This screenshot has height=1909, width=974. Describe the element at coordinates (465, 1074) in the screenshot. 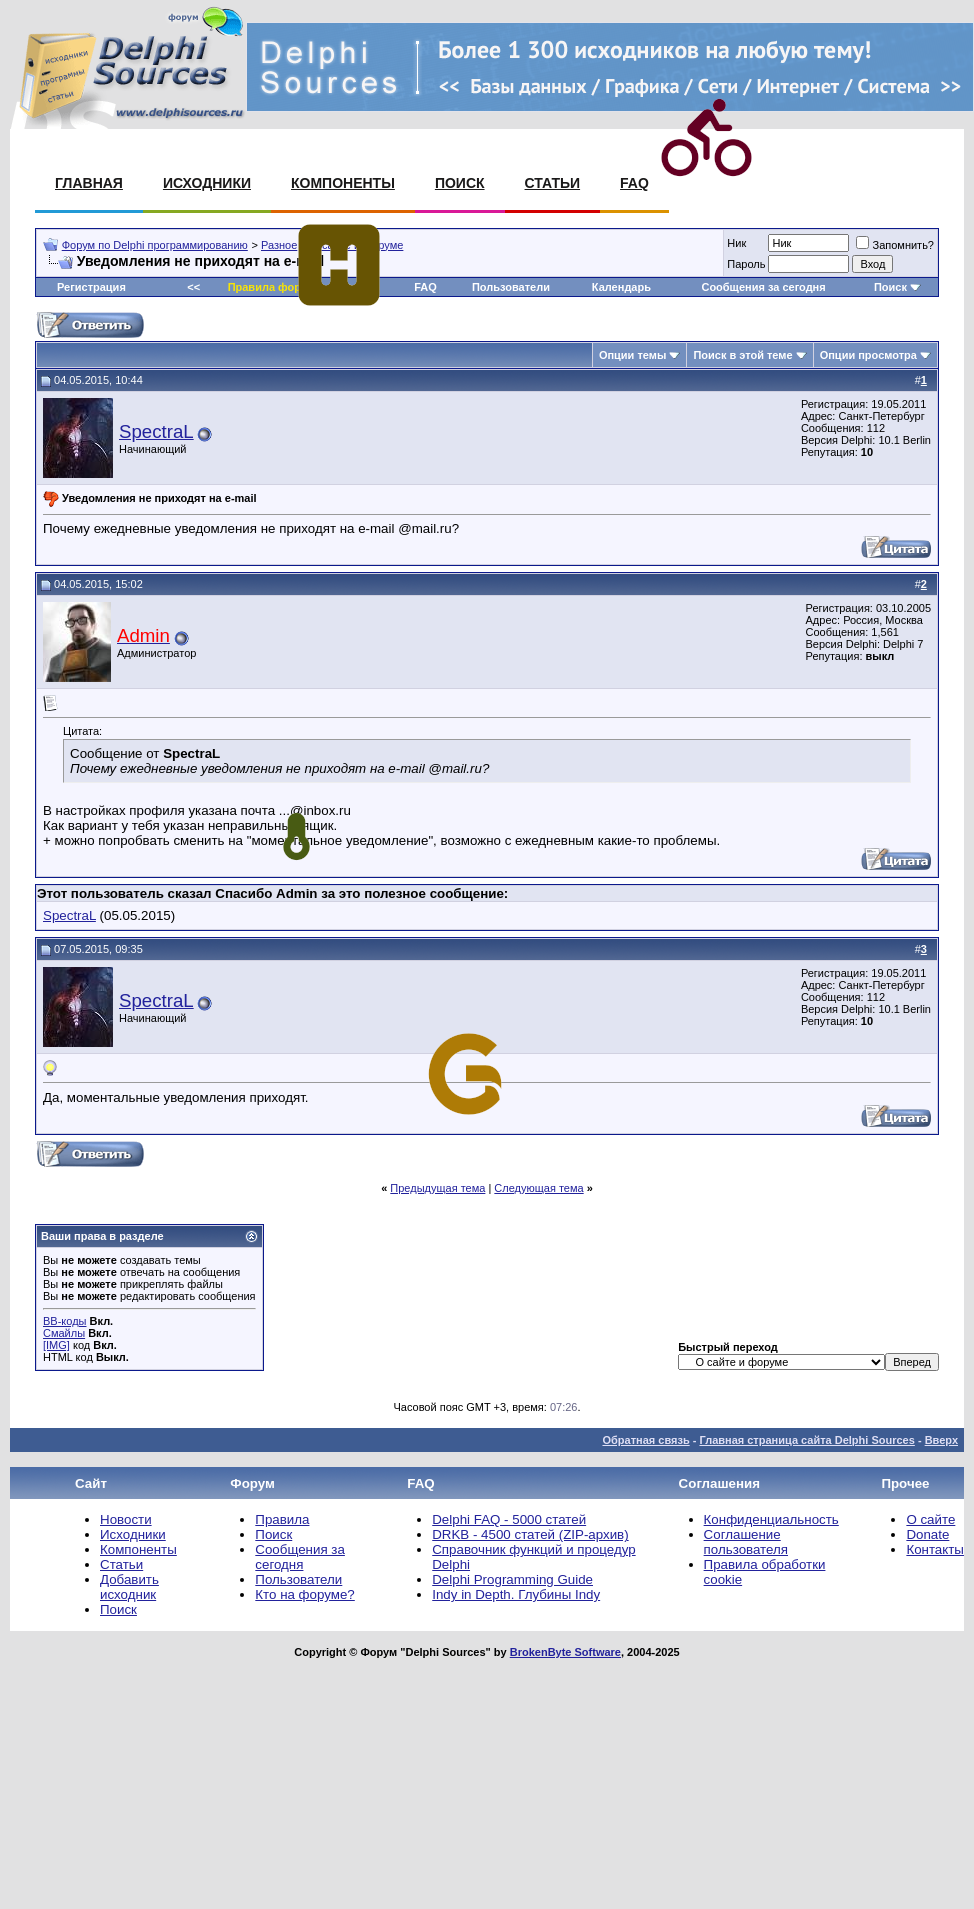

I see `Gofore company logo` at that location.